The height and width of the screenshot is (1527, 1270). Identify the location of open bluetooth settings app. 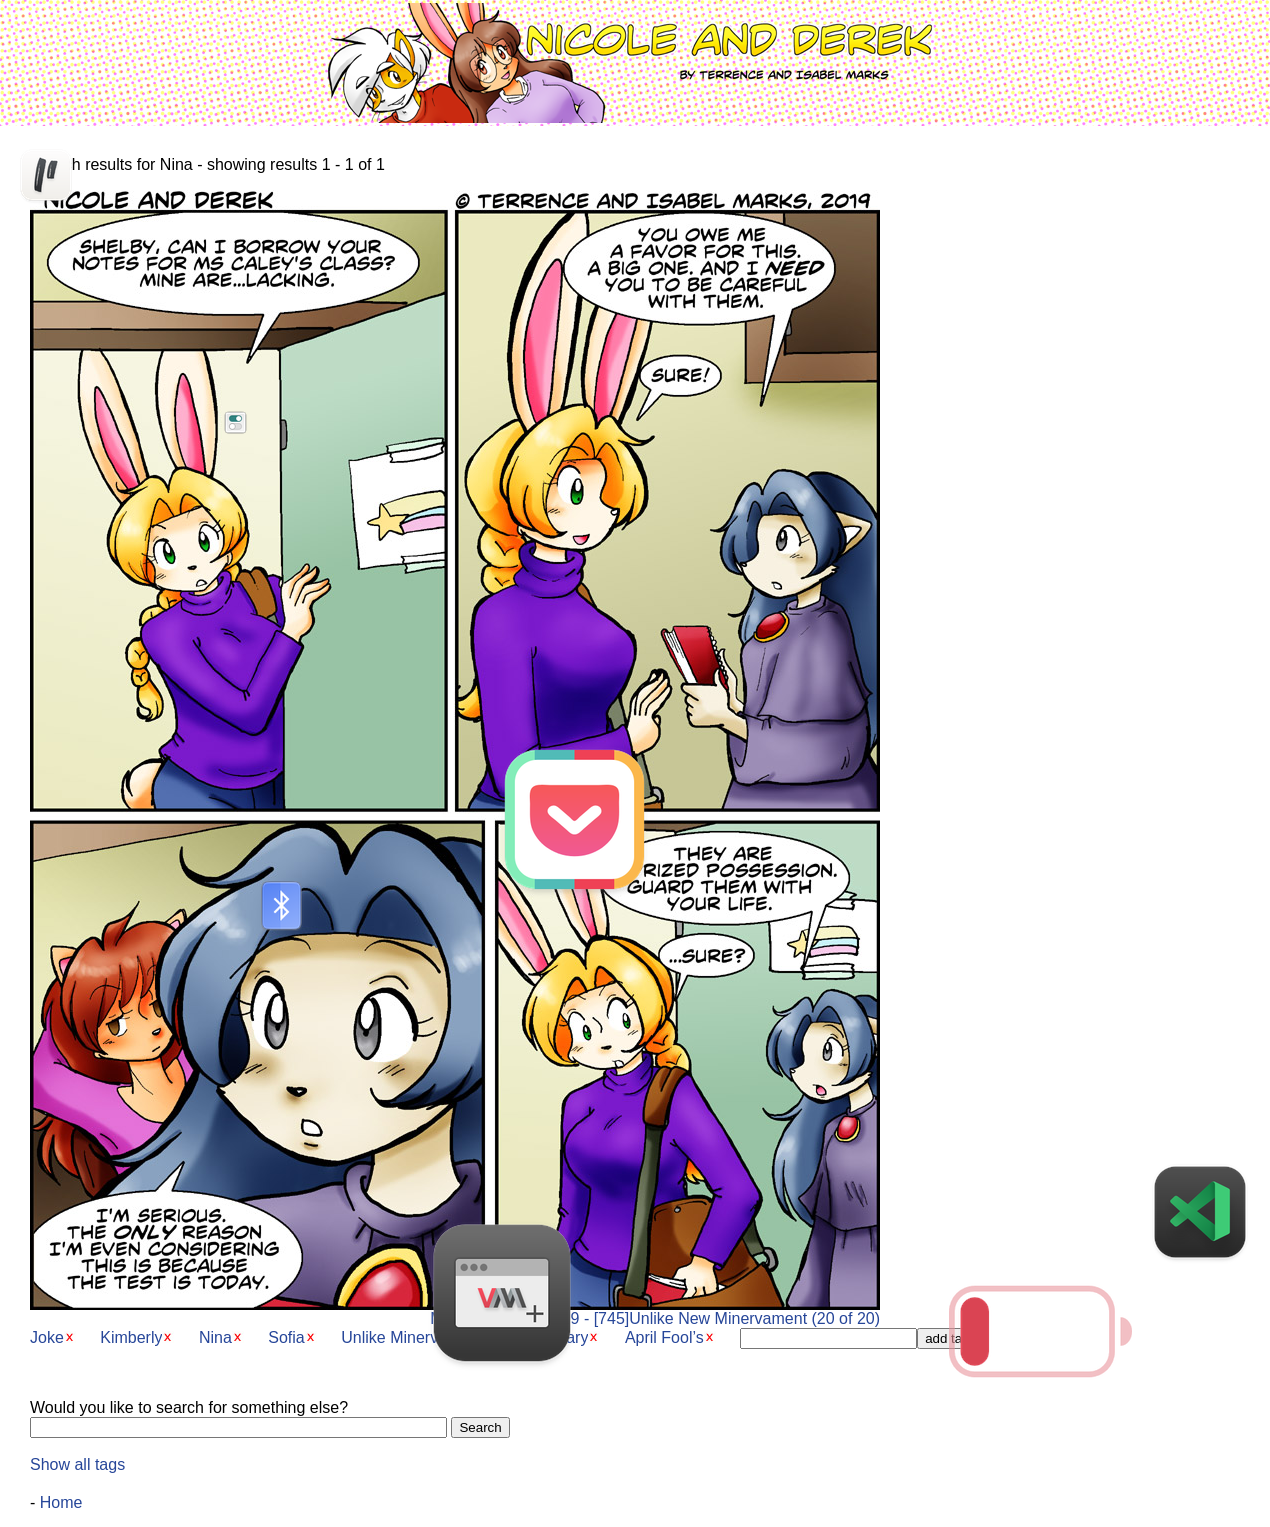
(281, 905).